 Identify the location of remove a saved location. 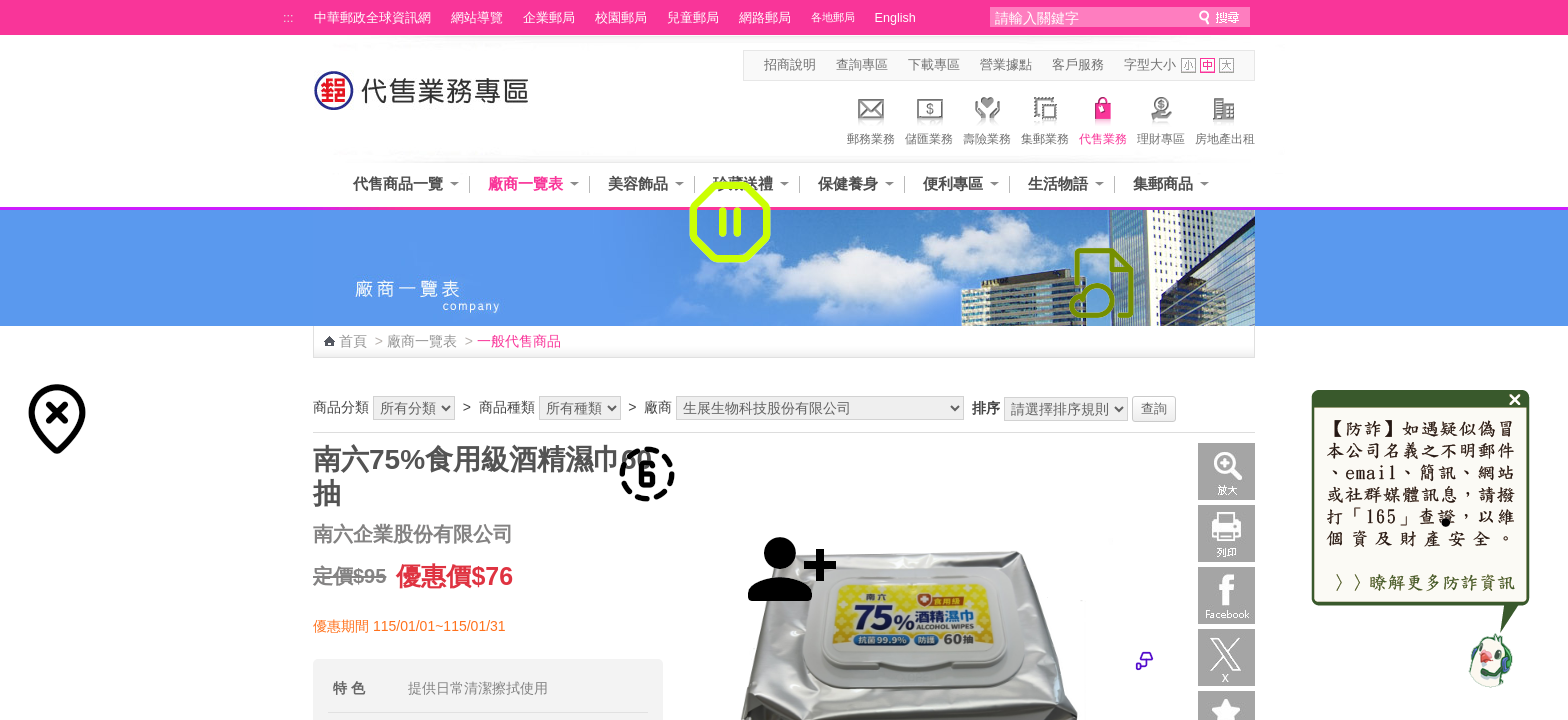
(57, 419).